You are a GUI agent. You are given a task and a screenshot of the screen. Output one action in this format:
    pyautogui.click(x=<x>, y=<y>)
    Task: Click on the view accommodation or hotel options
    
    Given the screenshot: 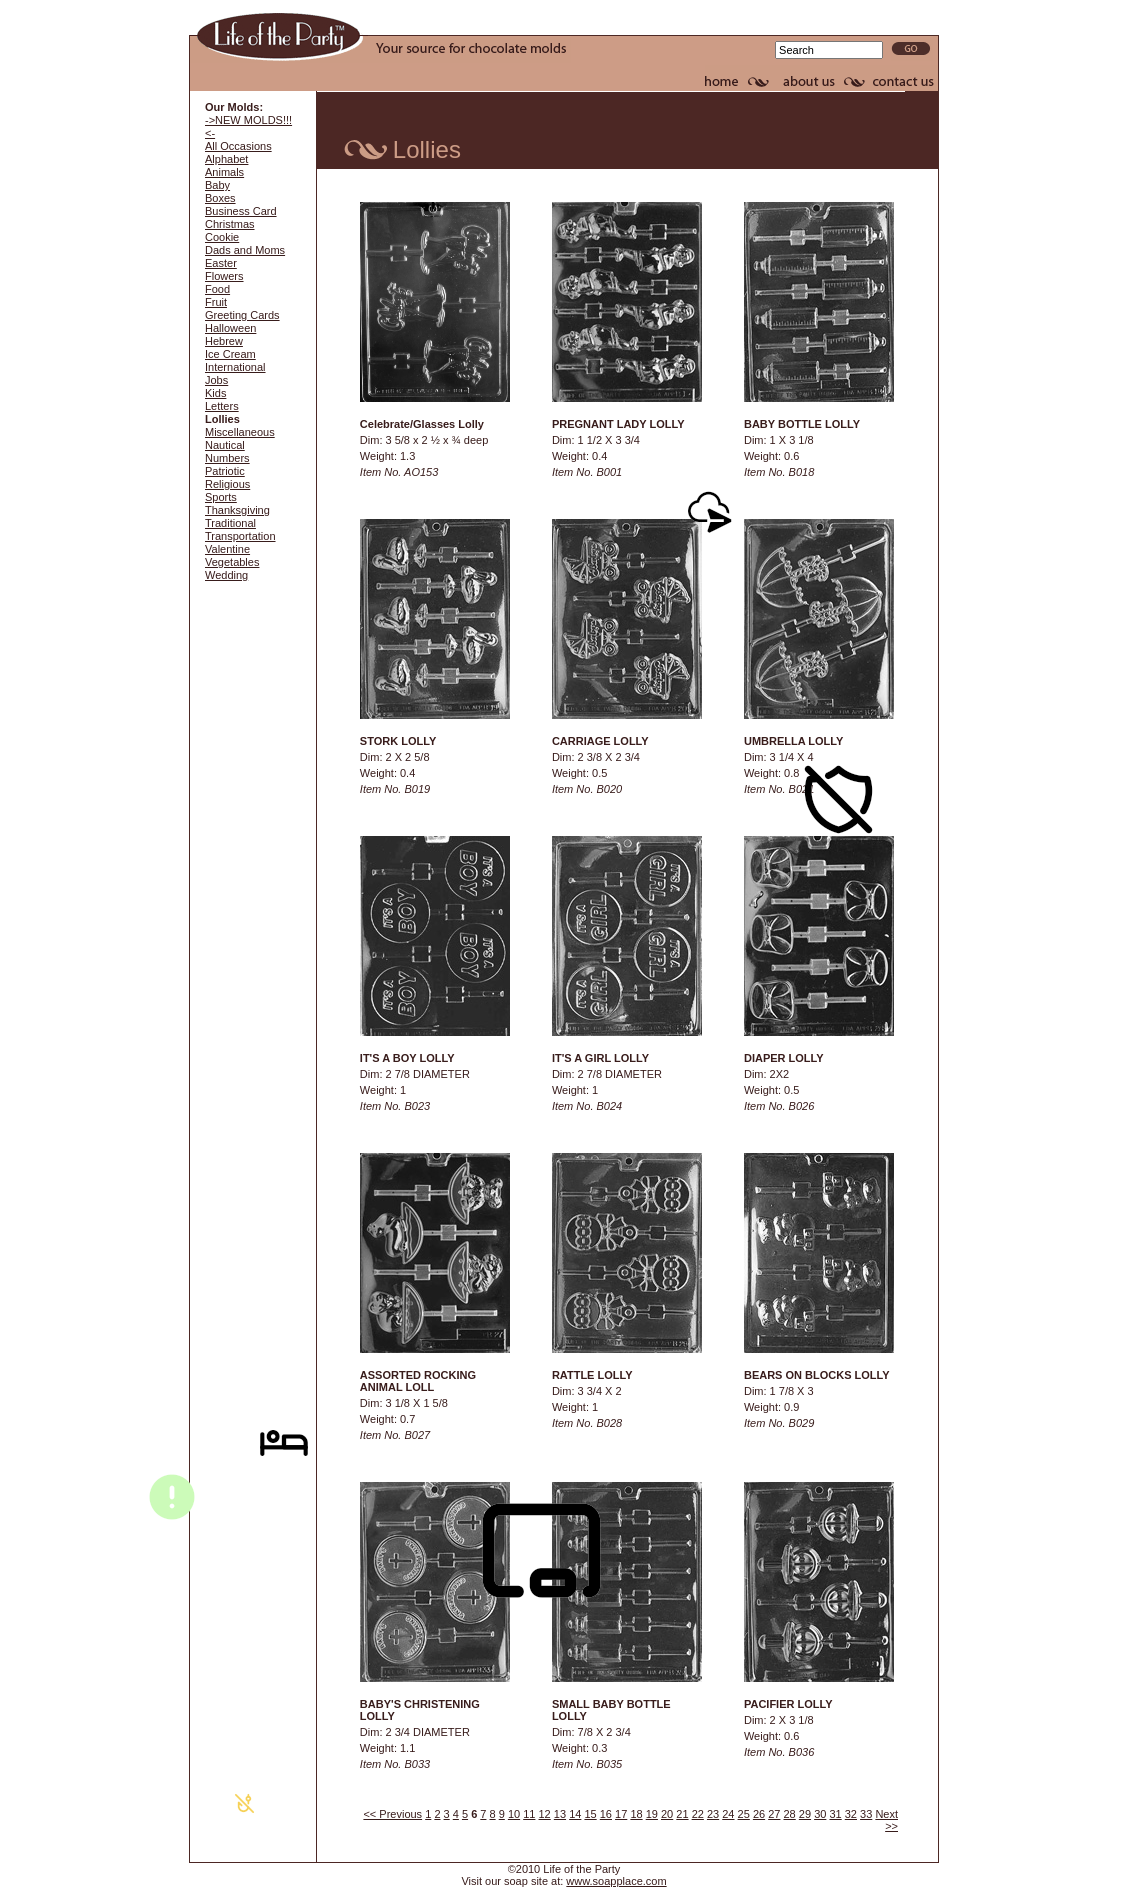 What is the action you would take?
    pyautogui.click(x=284, y=1443)
    